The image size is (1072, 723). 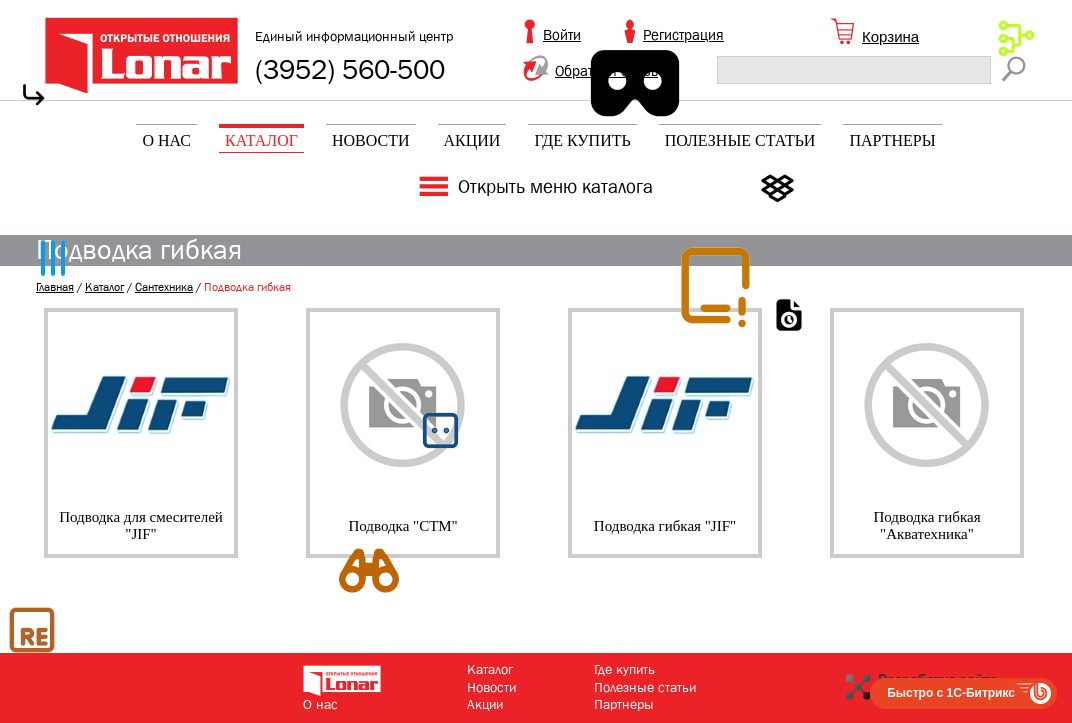 I want to click on ReasonML programming language logo, so click(x=32, y=630).